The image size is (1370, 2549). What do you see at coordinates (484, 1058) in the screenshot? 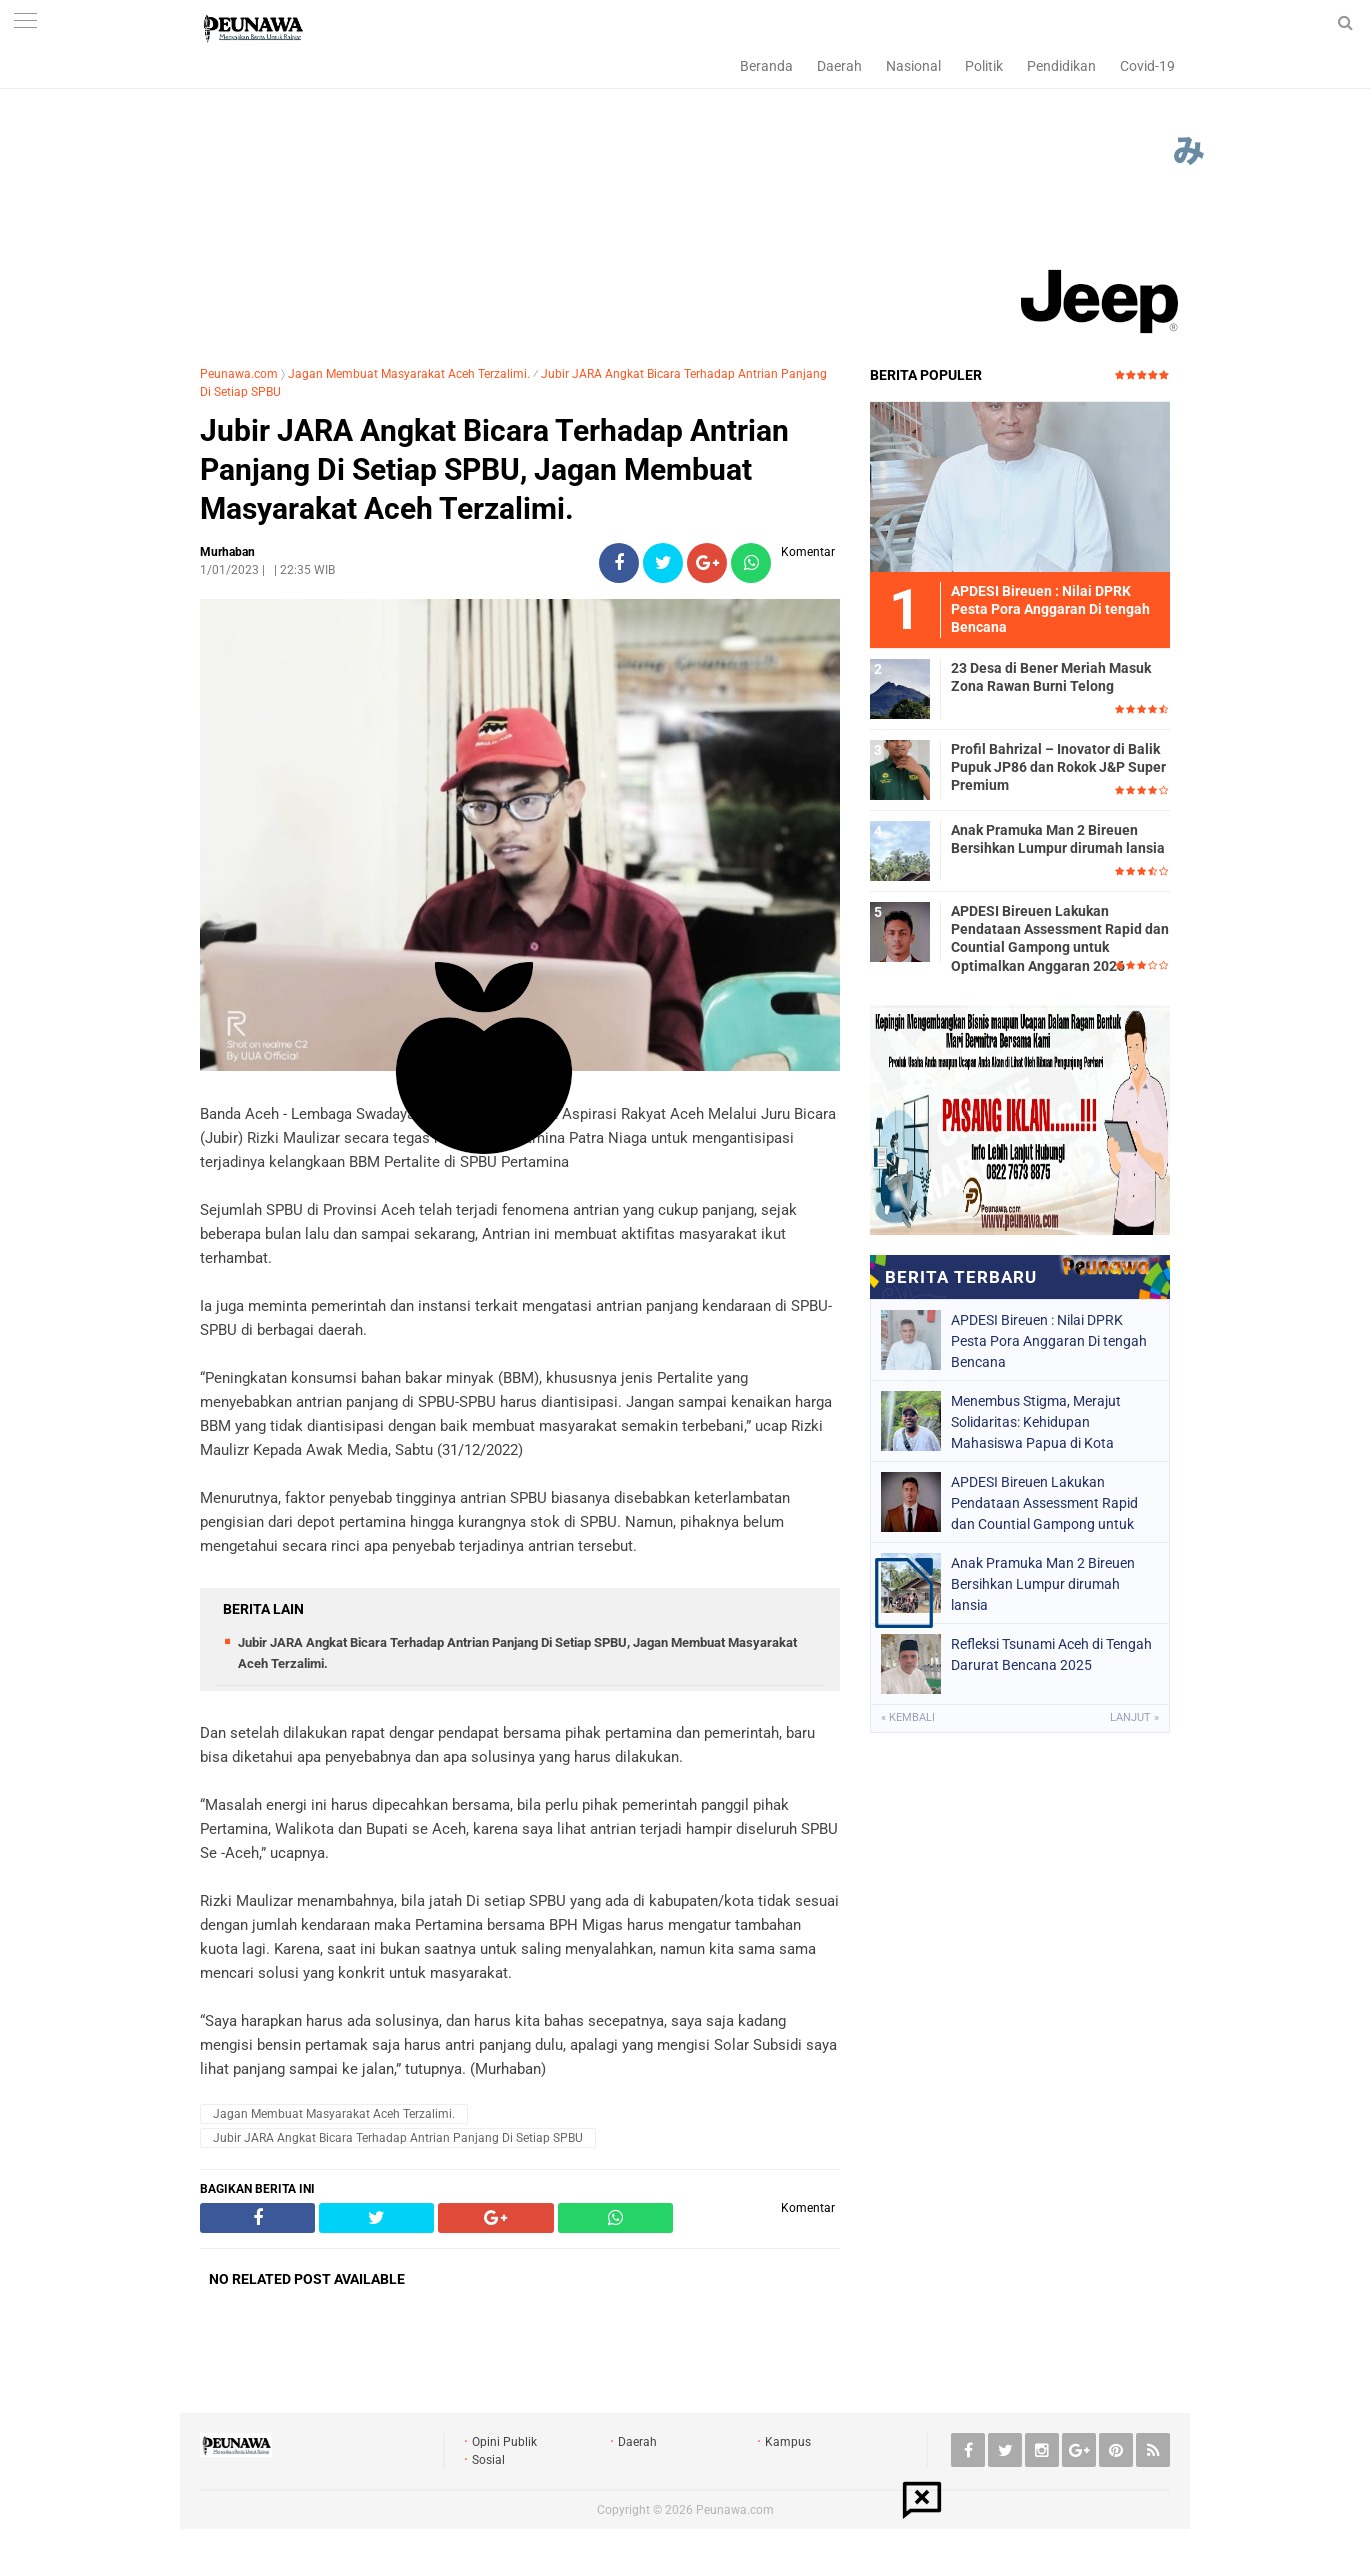
I see `franprix grocery store app or website` at bounding box center [484, 1058].